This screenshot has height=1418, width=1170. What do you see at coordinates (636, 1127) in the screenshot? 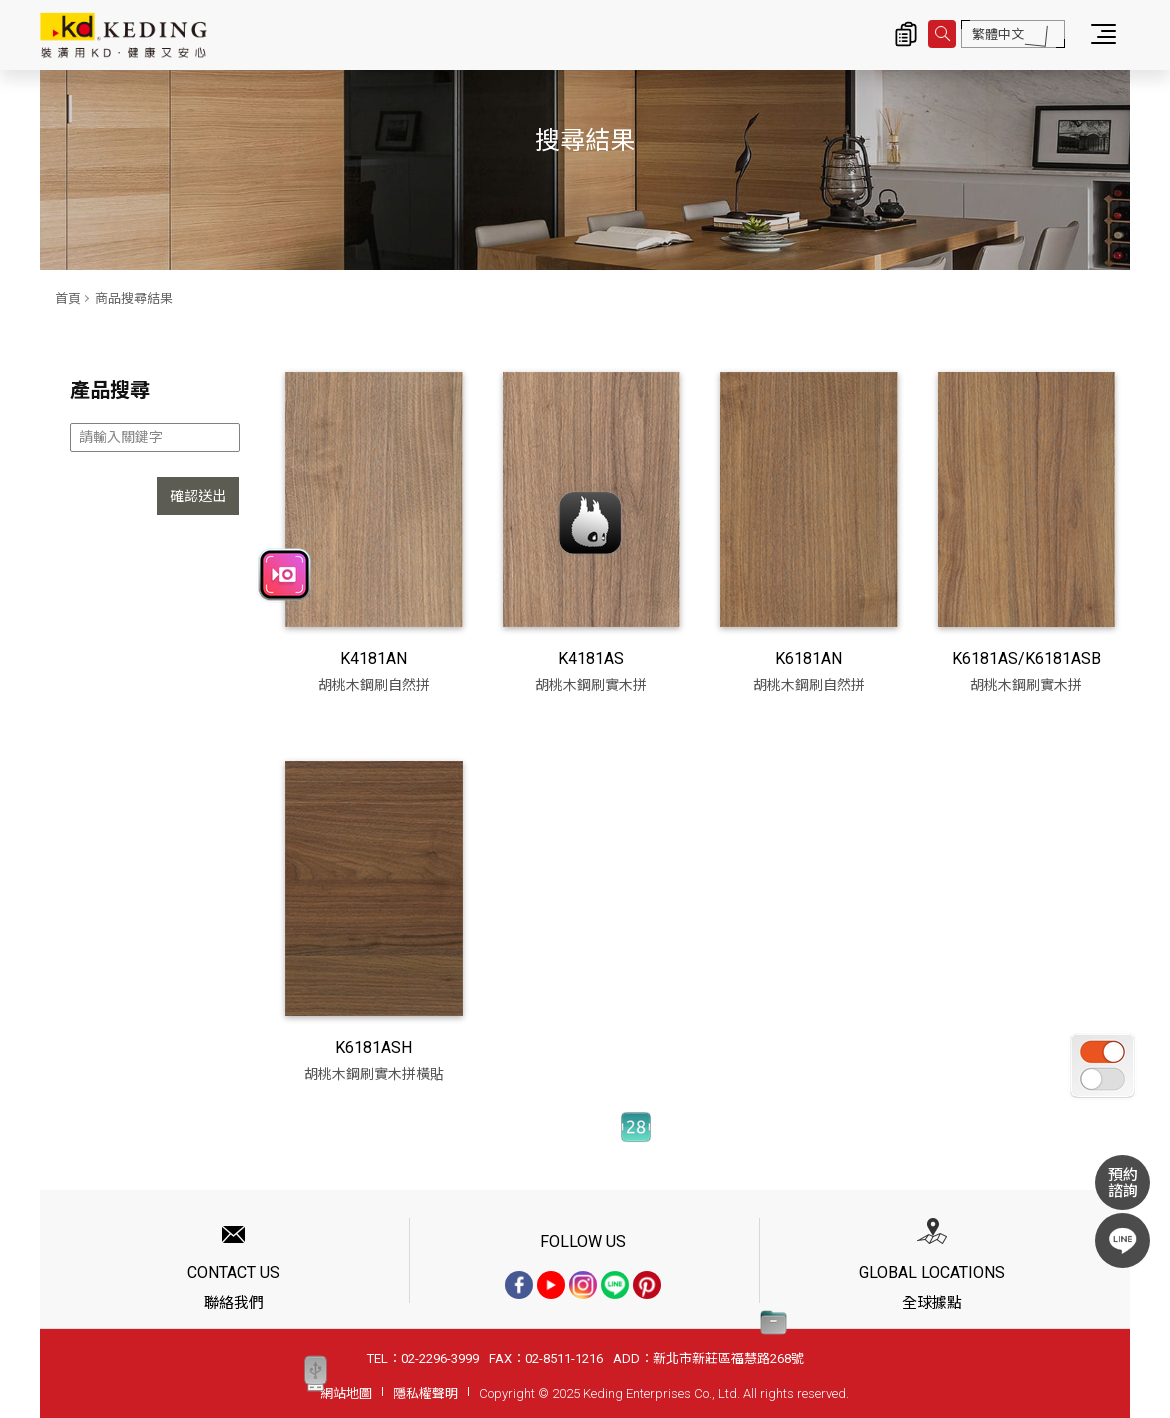
I see `open the calendar app` at bounding box center [636, 1127].